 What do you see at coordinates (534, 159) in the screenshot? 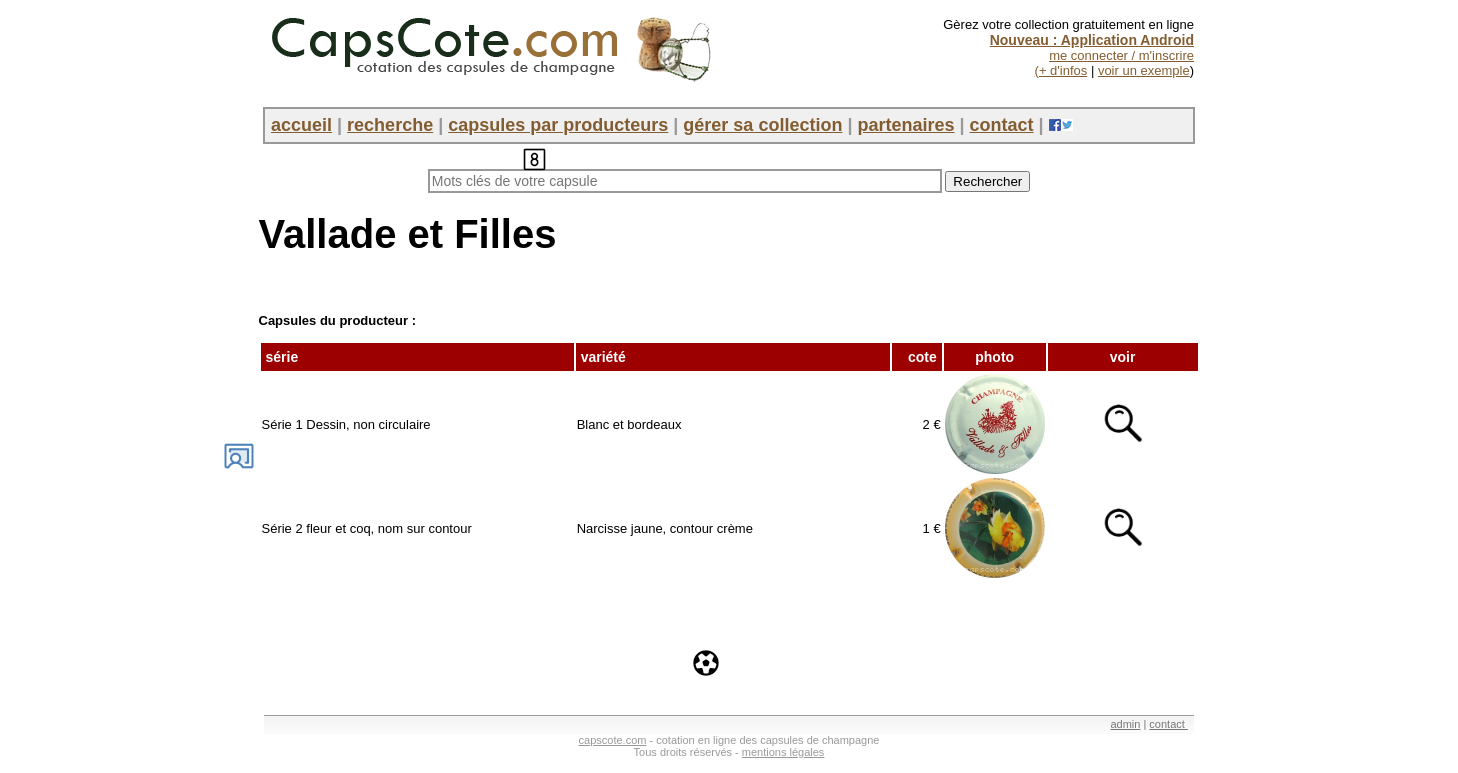
I see `select or input the number eight` at bounding box center [534, 159].